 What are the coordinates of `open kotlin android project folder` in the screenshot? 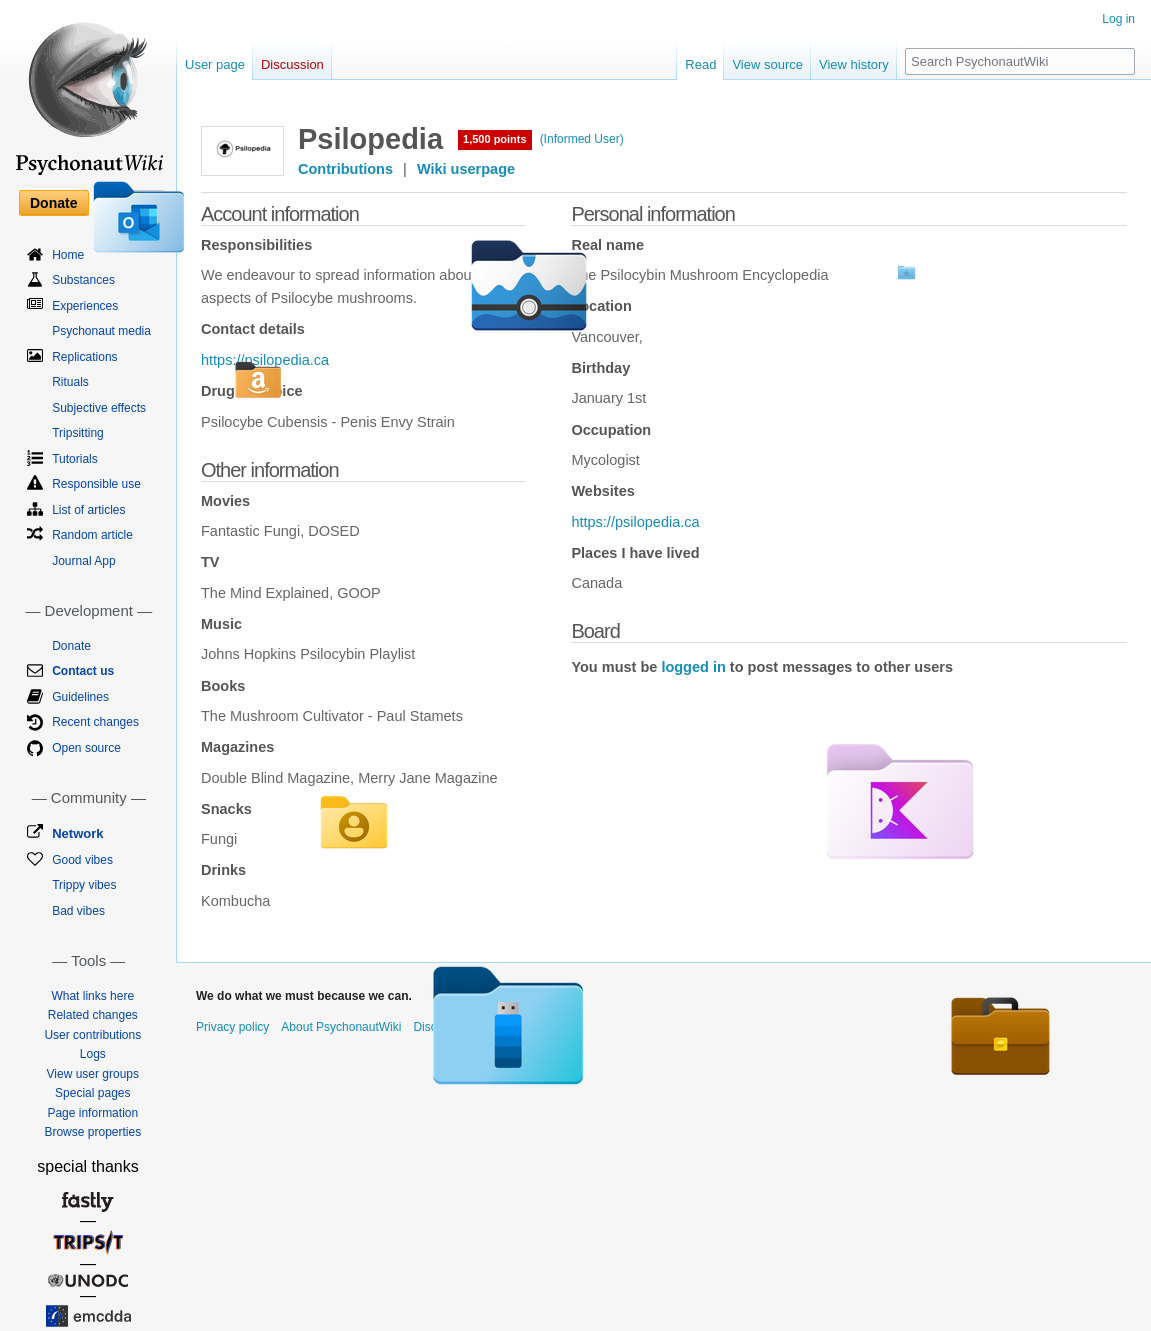 It's located at (899, 805).